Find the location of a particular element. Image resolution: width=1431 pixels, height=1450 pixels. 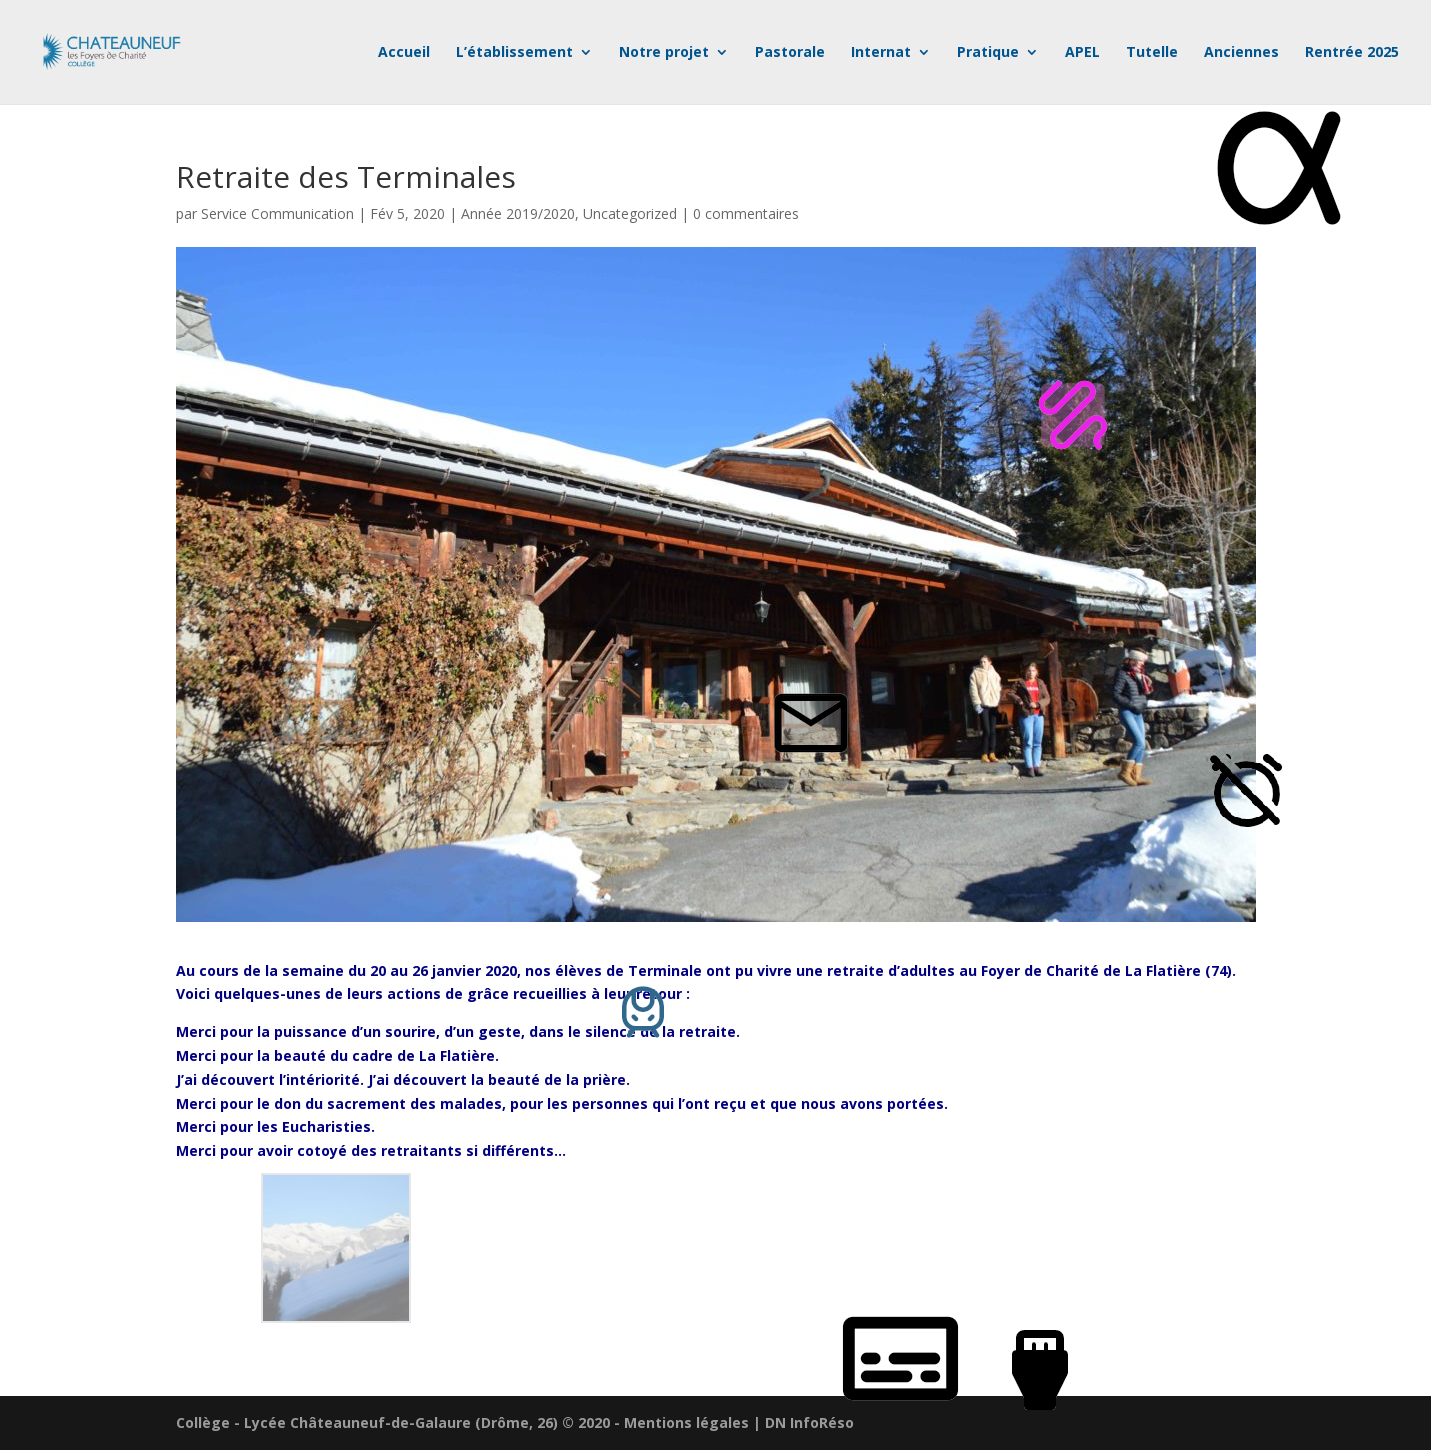

indicates alpha version or early release software is located at coordinates (1283, 168).